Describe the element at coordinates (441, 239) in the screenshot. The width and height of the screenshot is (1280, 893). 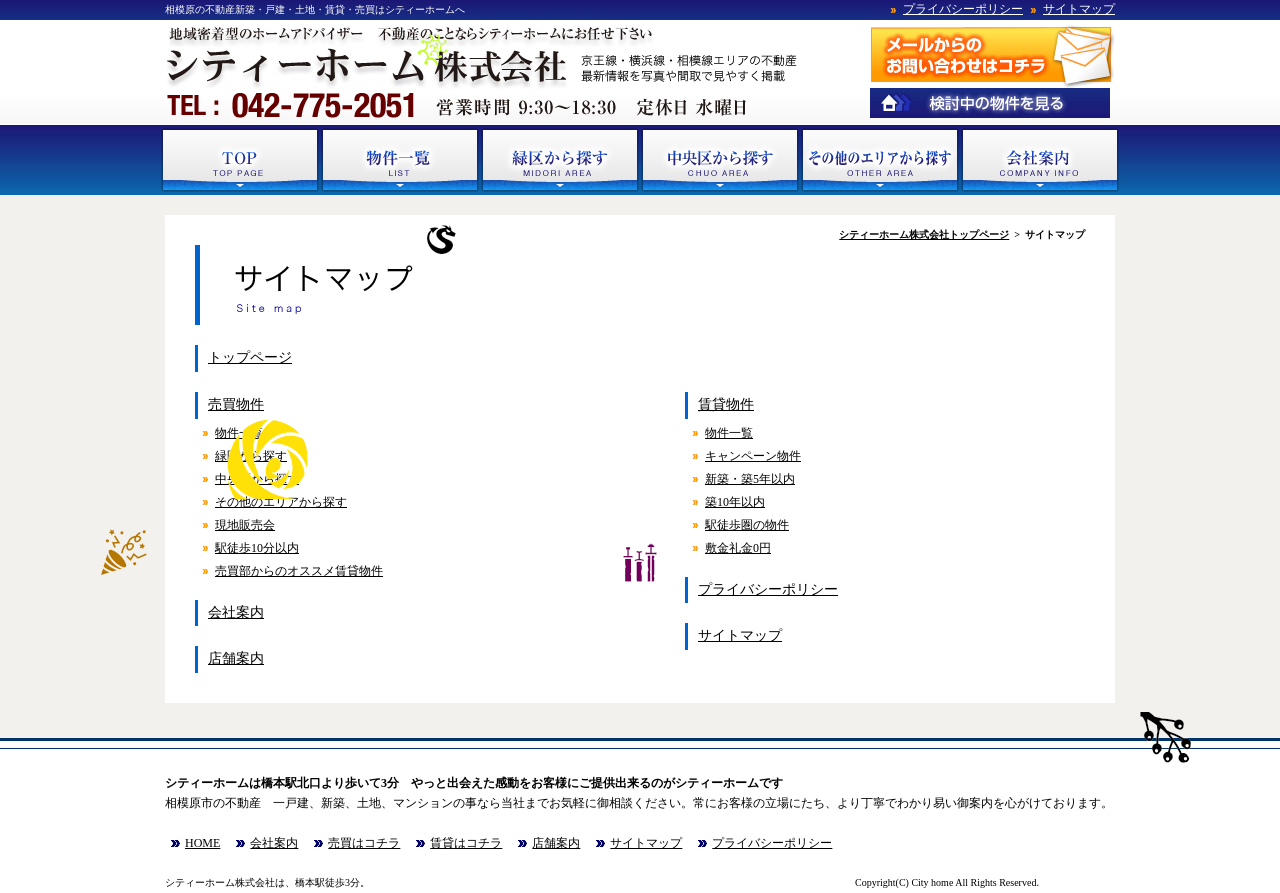
I see `select sea dragon character or creature` at that location.